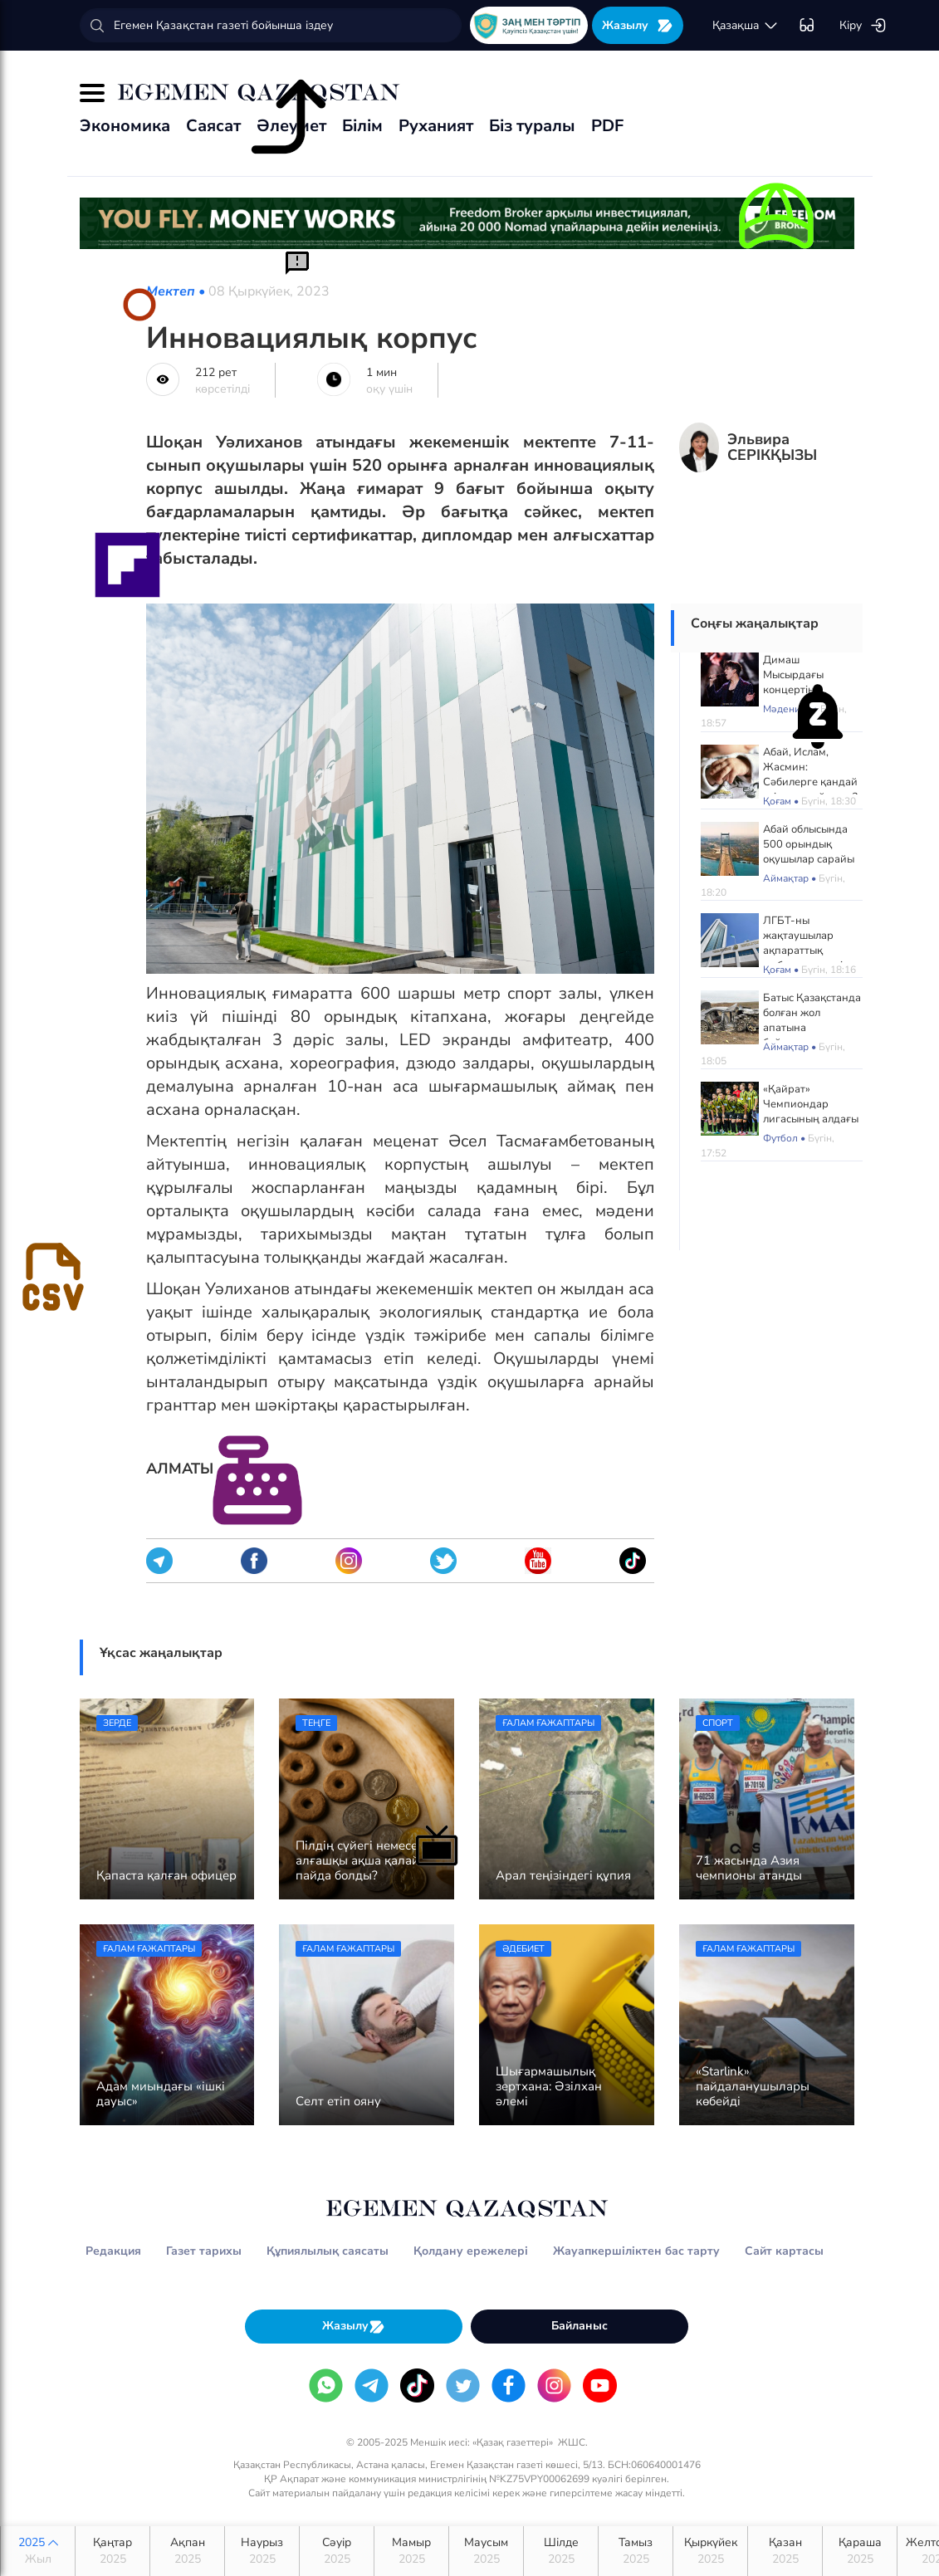 The width and height of the screenshot is (939, 2576). I want to click on browse hats or headwear options, so click(776, 220).